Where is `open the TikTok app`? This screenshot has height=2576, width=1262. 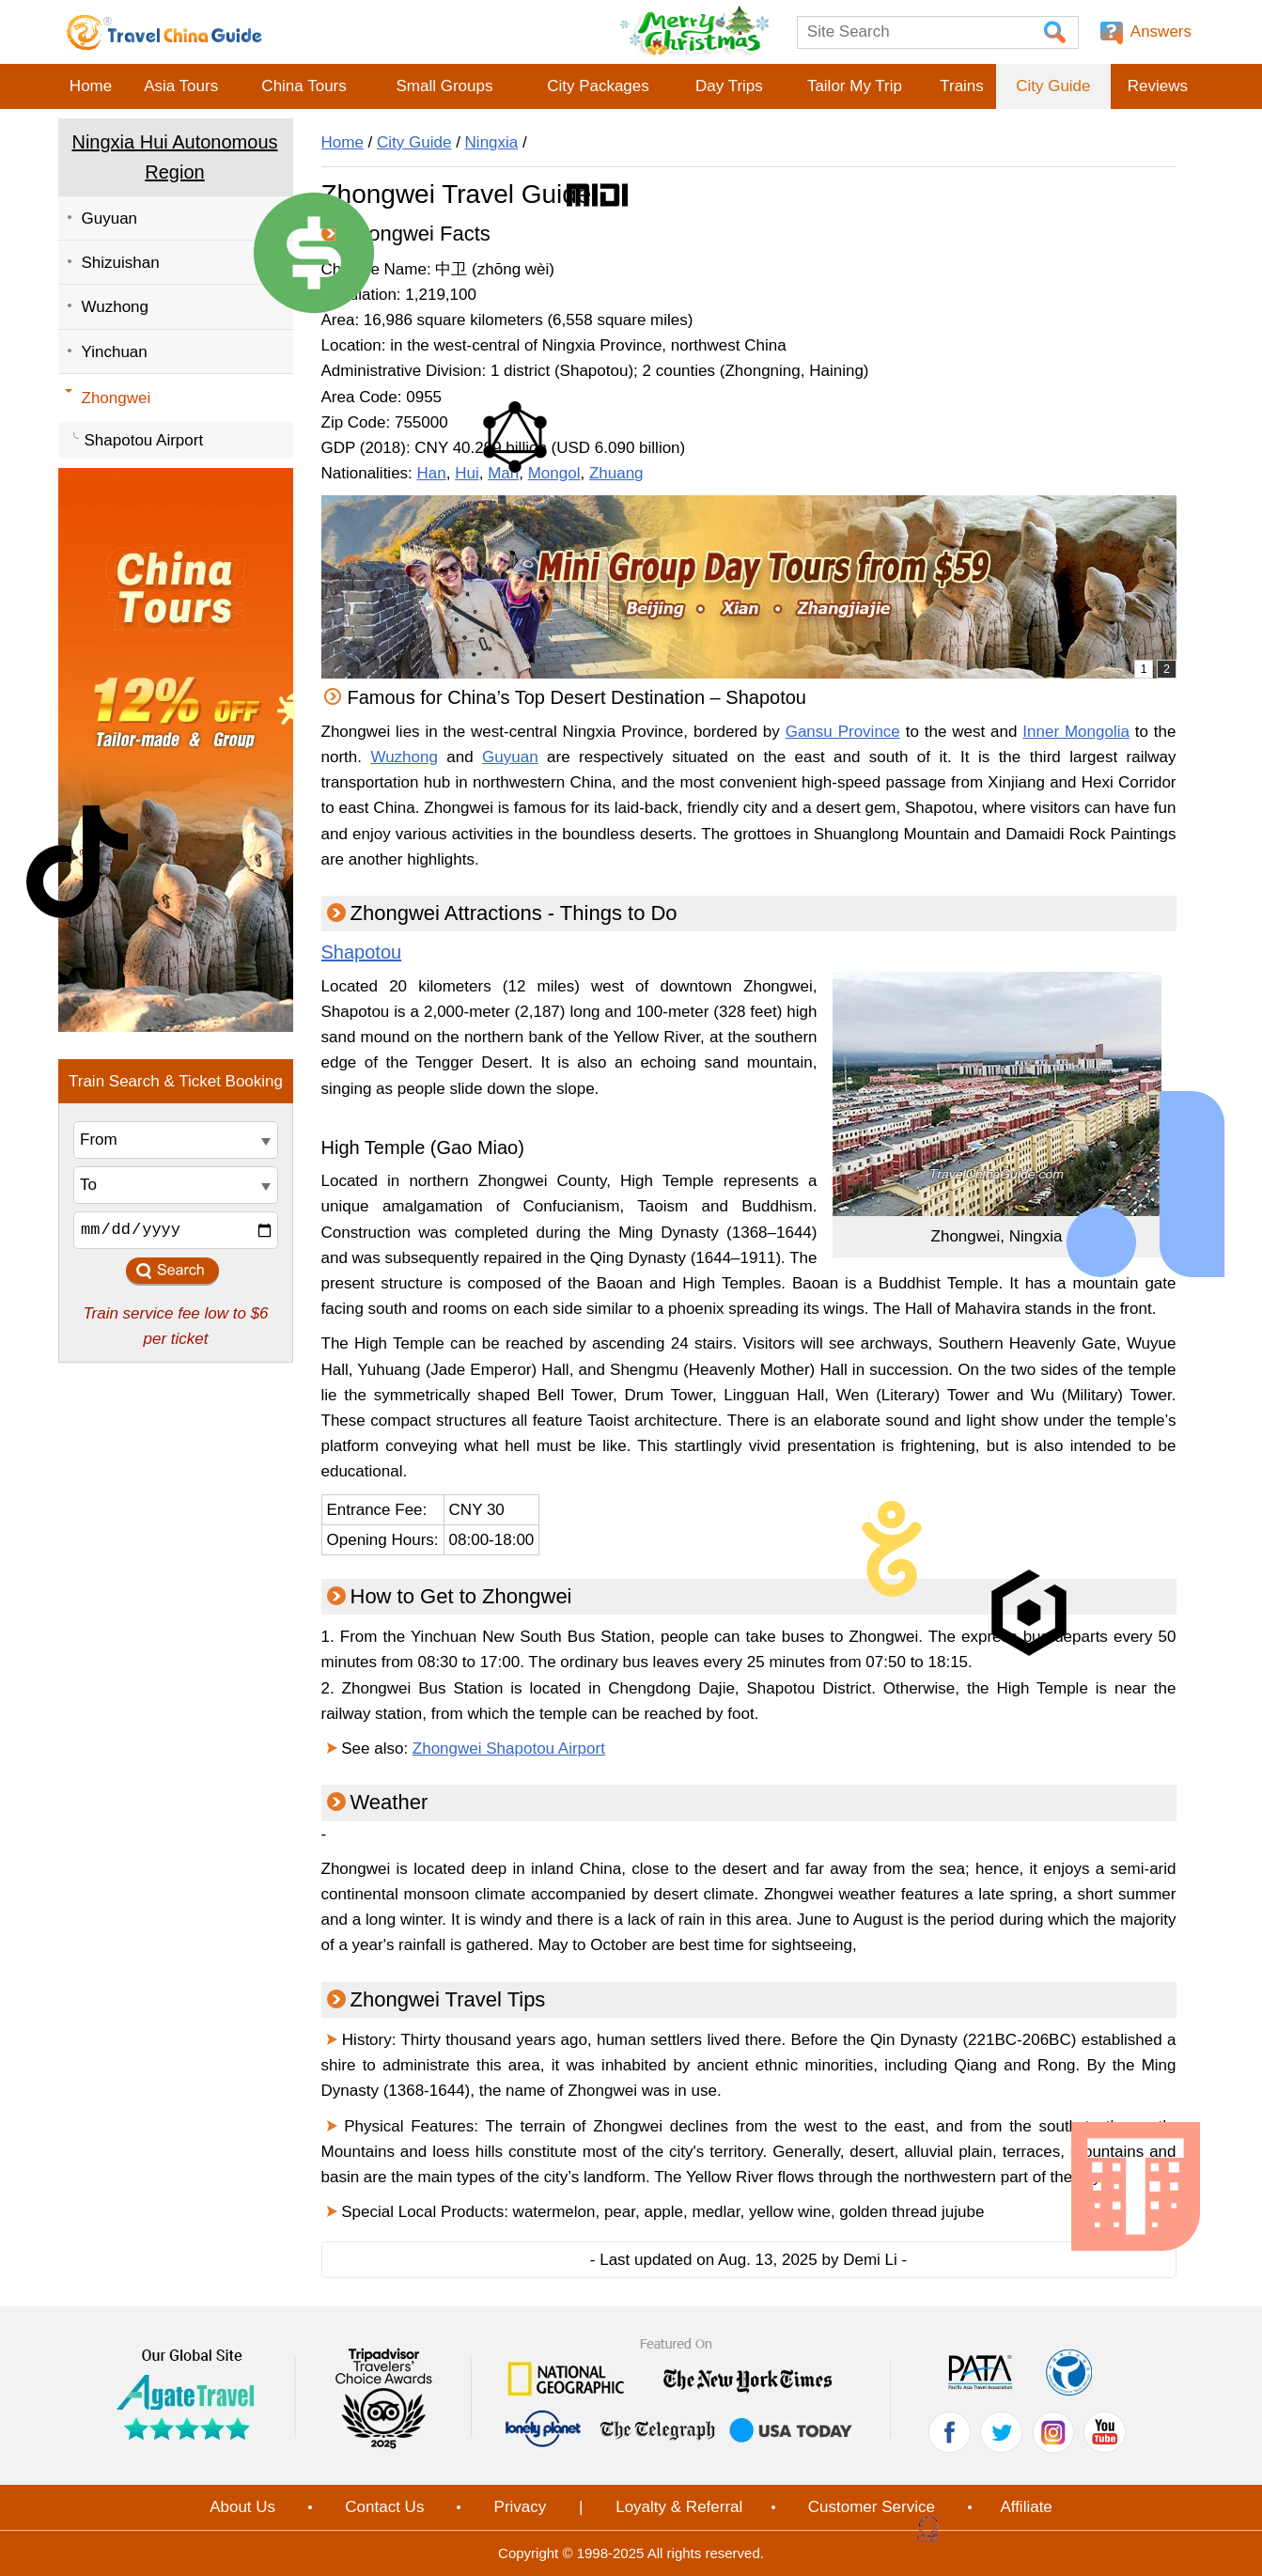 open the TikTok app is located at coordinates (77, 862).